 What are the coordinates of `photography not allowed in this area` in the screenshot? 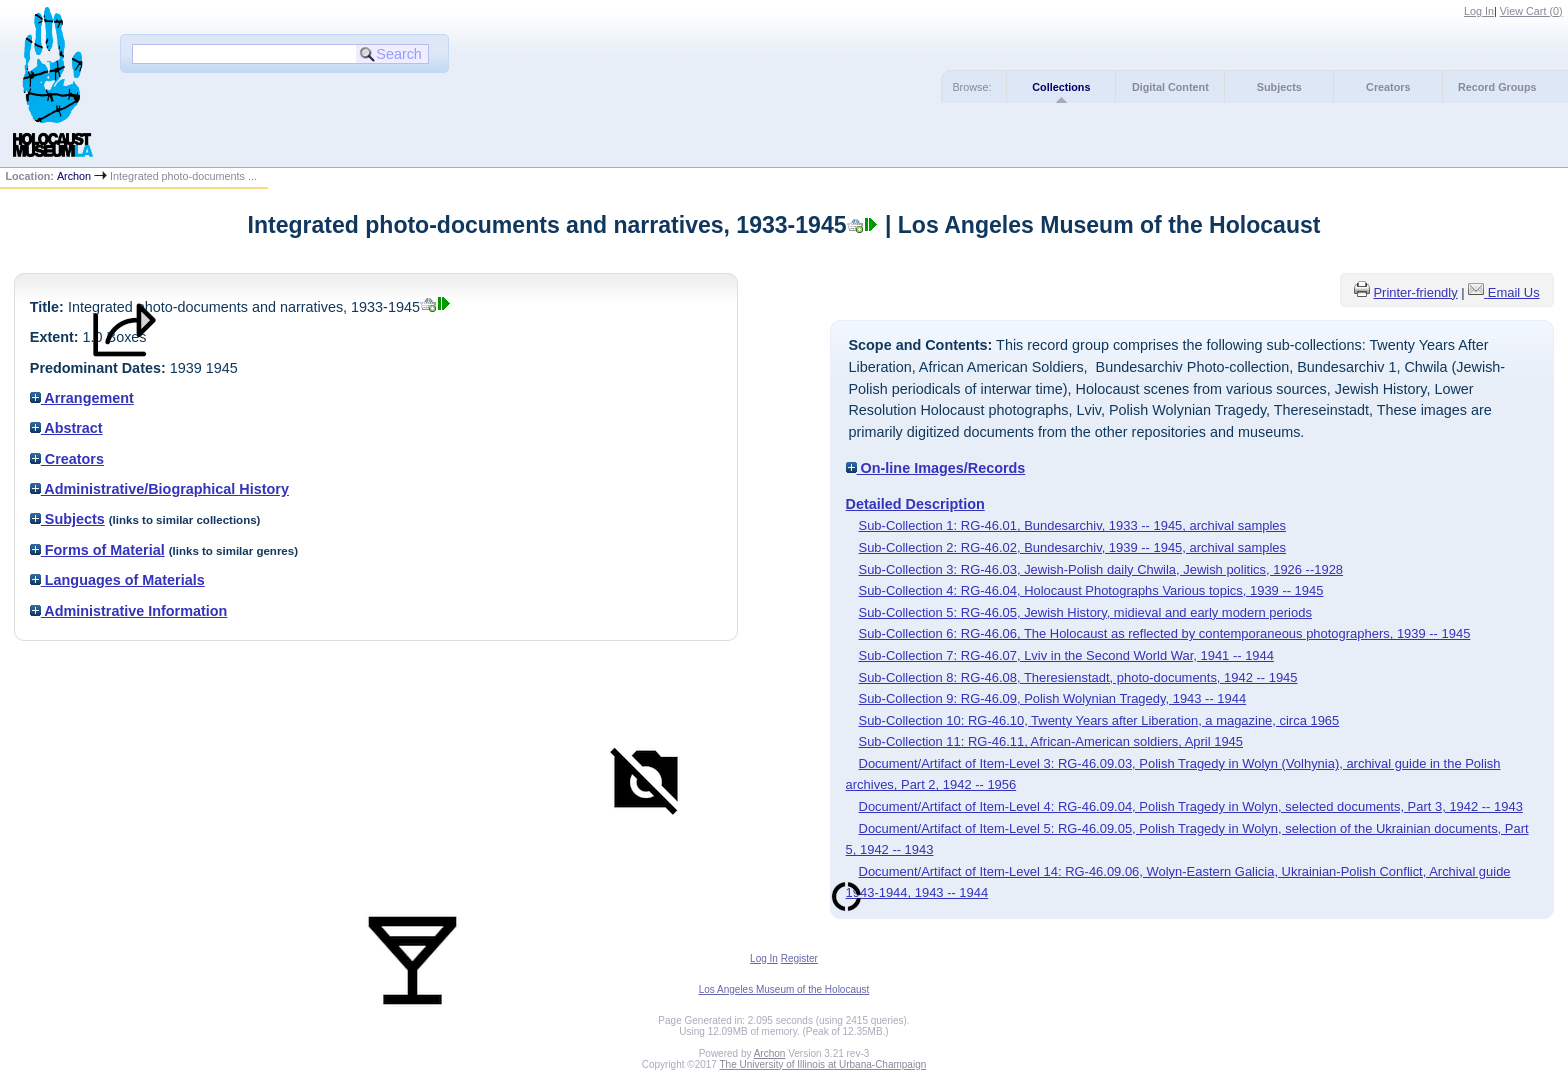 It's located at (646, 779).